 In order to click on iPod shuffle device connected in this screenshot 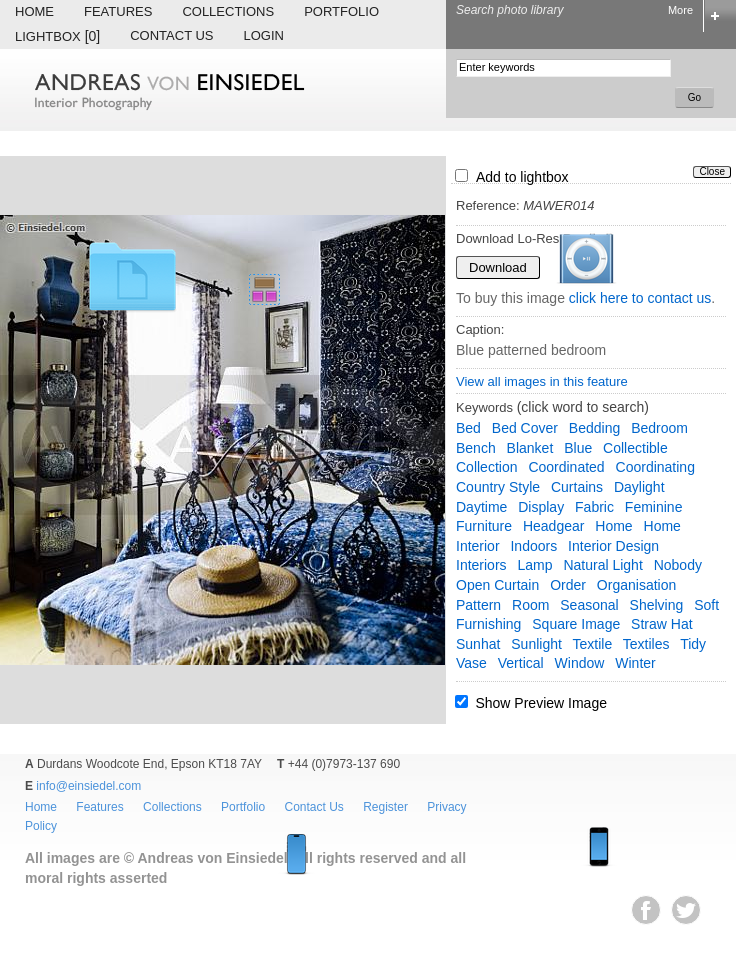, I will do `click(586, 258)`.